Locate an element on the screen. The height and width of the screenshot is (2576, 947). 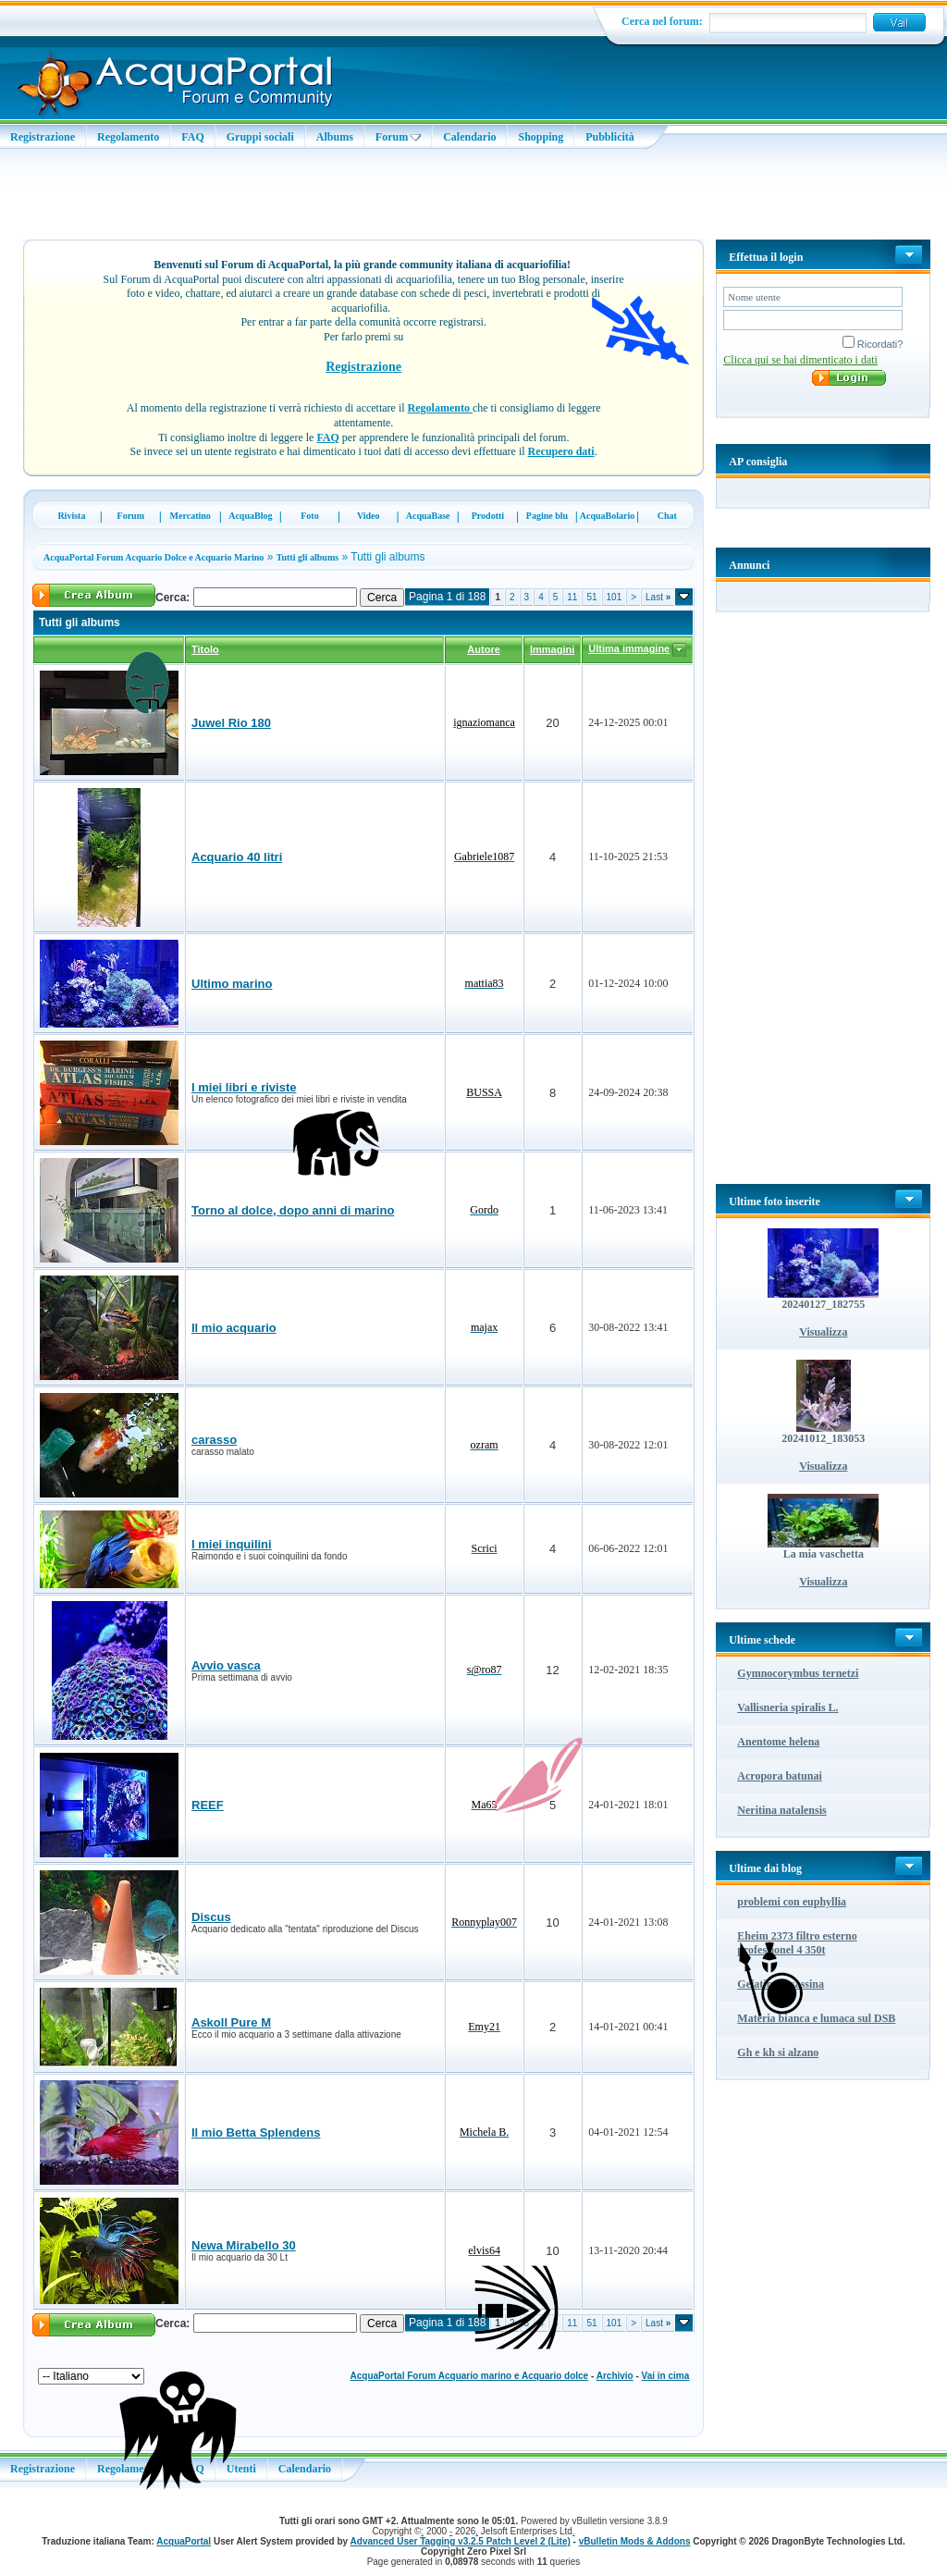
select arrow or projectile weapon type is located at coordinates (641, 329).